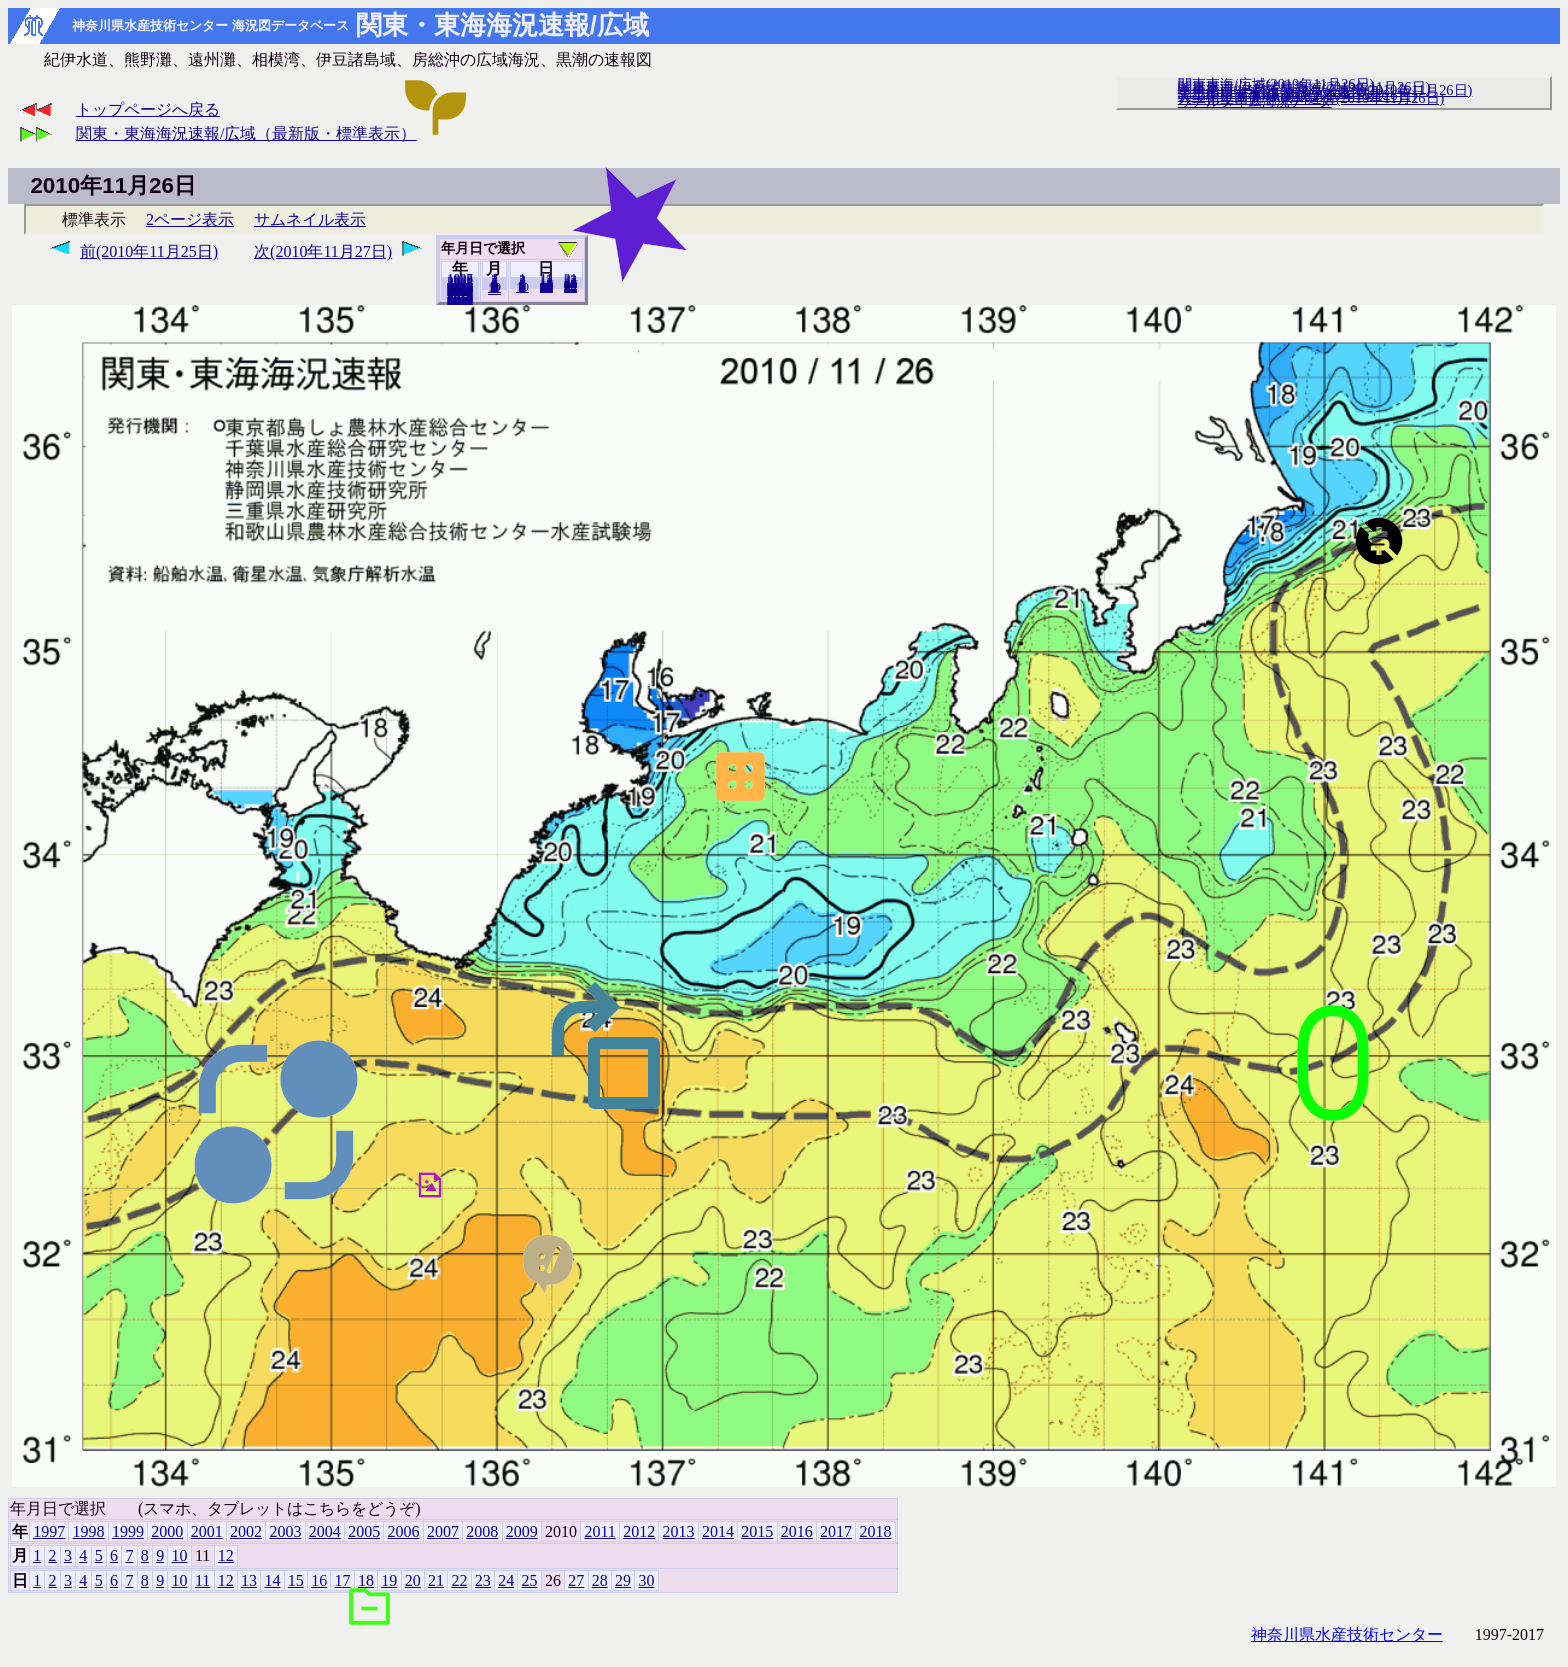  I want to click on rotate element clockwise, so click(606, 1049).